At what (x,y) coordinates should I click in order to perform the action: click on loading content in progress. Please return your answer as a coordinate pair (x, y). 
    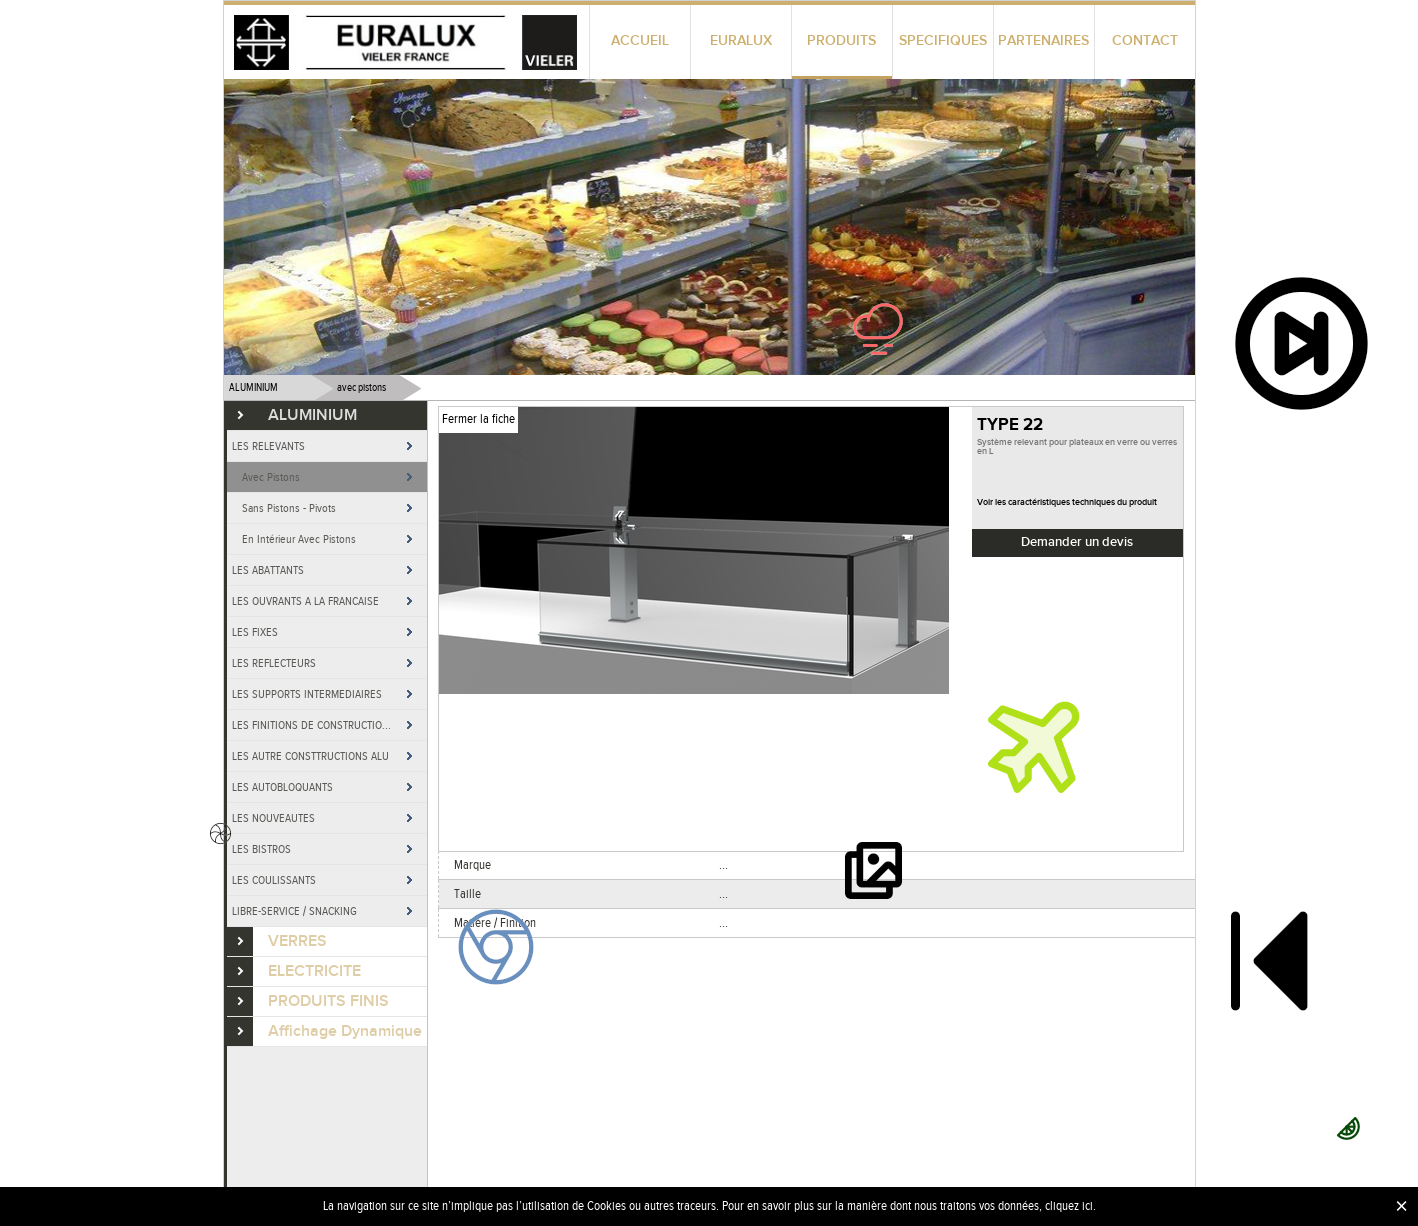
    Looking at the image, I should click on (220, 833).